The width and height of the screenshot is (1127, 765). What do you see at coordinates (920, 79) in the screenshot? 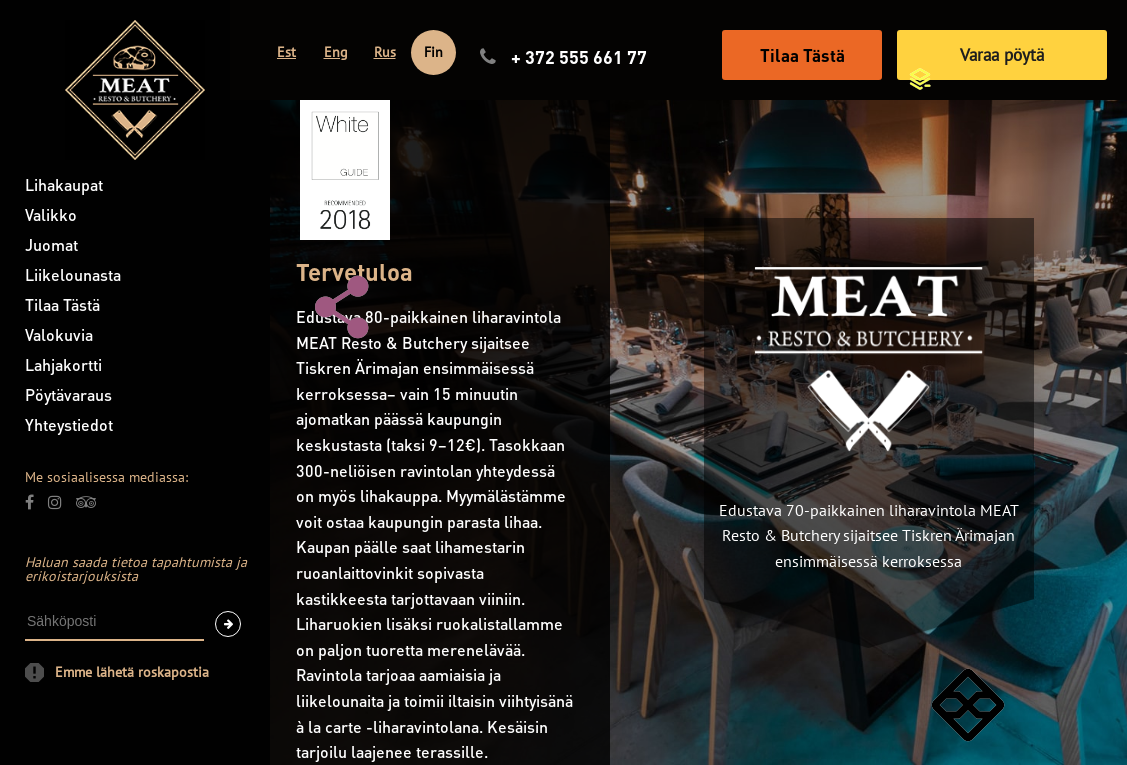
I see `remove a layer from the stack` at bounding box center [920, 79].